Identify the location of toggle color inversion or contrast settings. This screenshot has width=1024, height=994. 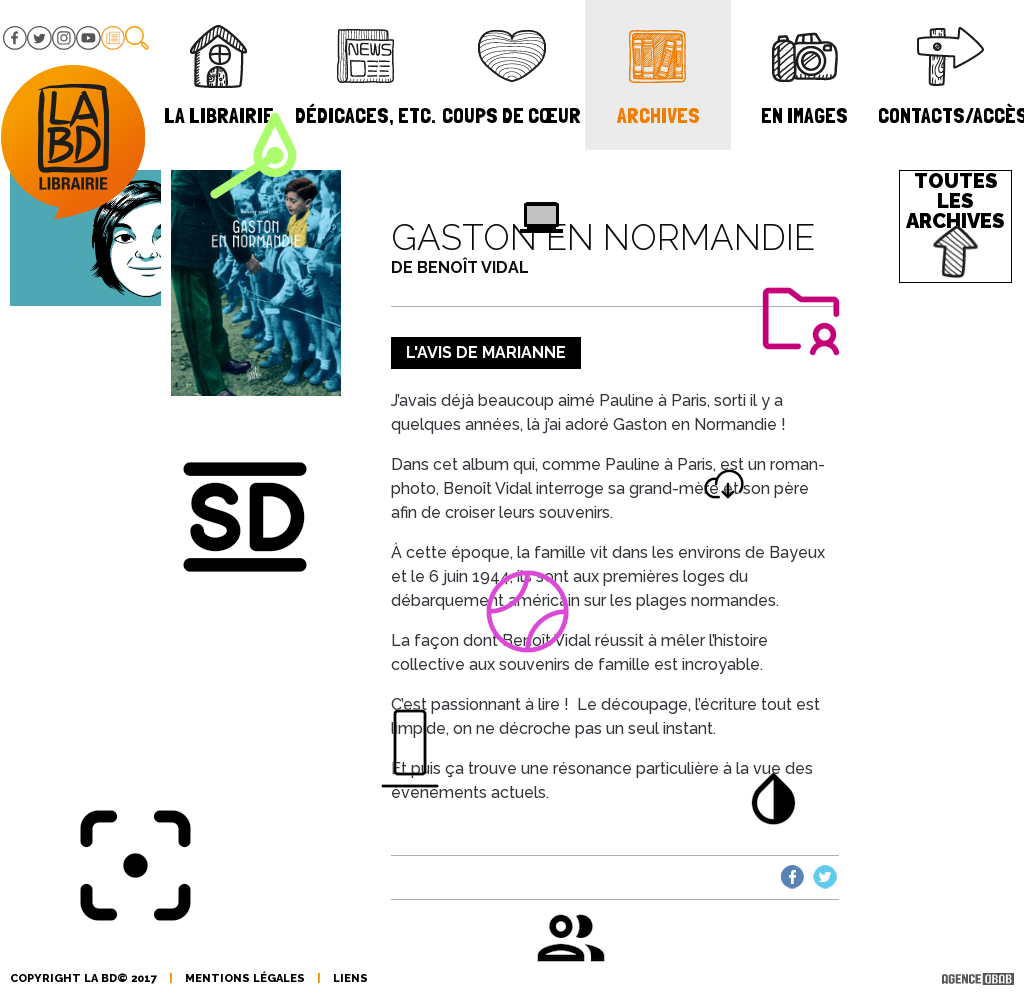
(773, 798).